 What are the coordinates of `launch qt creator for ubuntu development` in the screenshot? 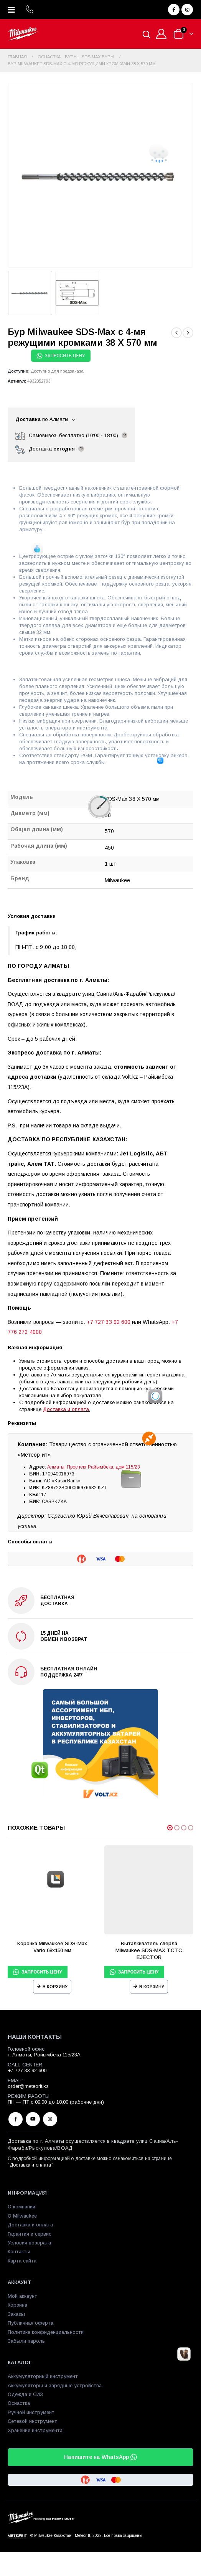 It's located at (40, 1770).